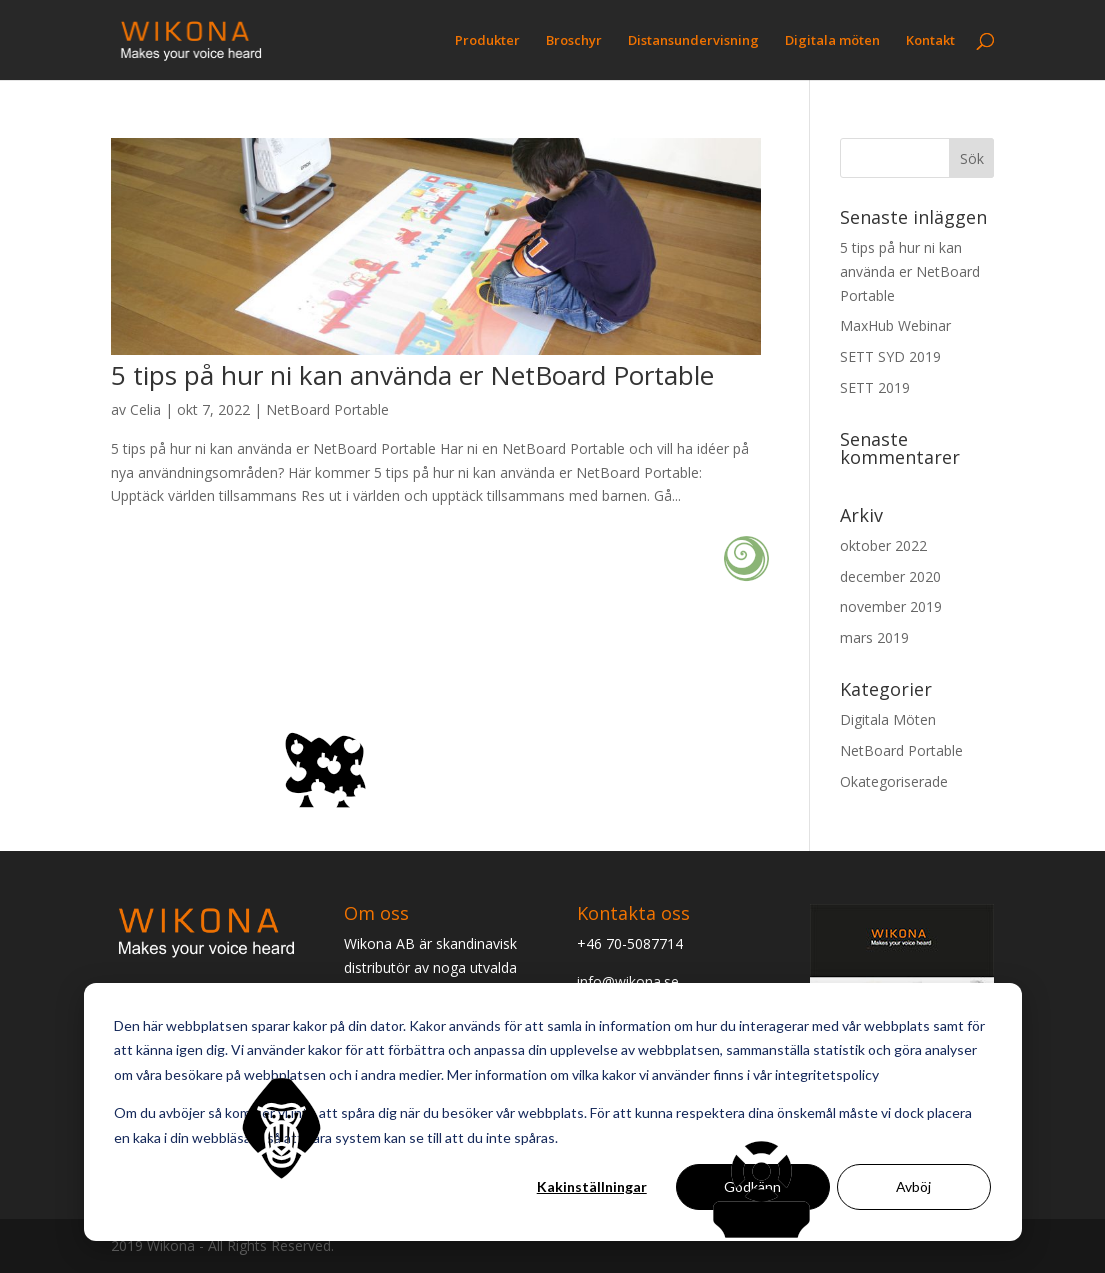  What do you see at coordinates (281, 1128) in the screenshot?
I see `select mandrill character or avatar` at bounding box center [281, 1128].